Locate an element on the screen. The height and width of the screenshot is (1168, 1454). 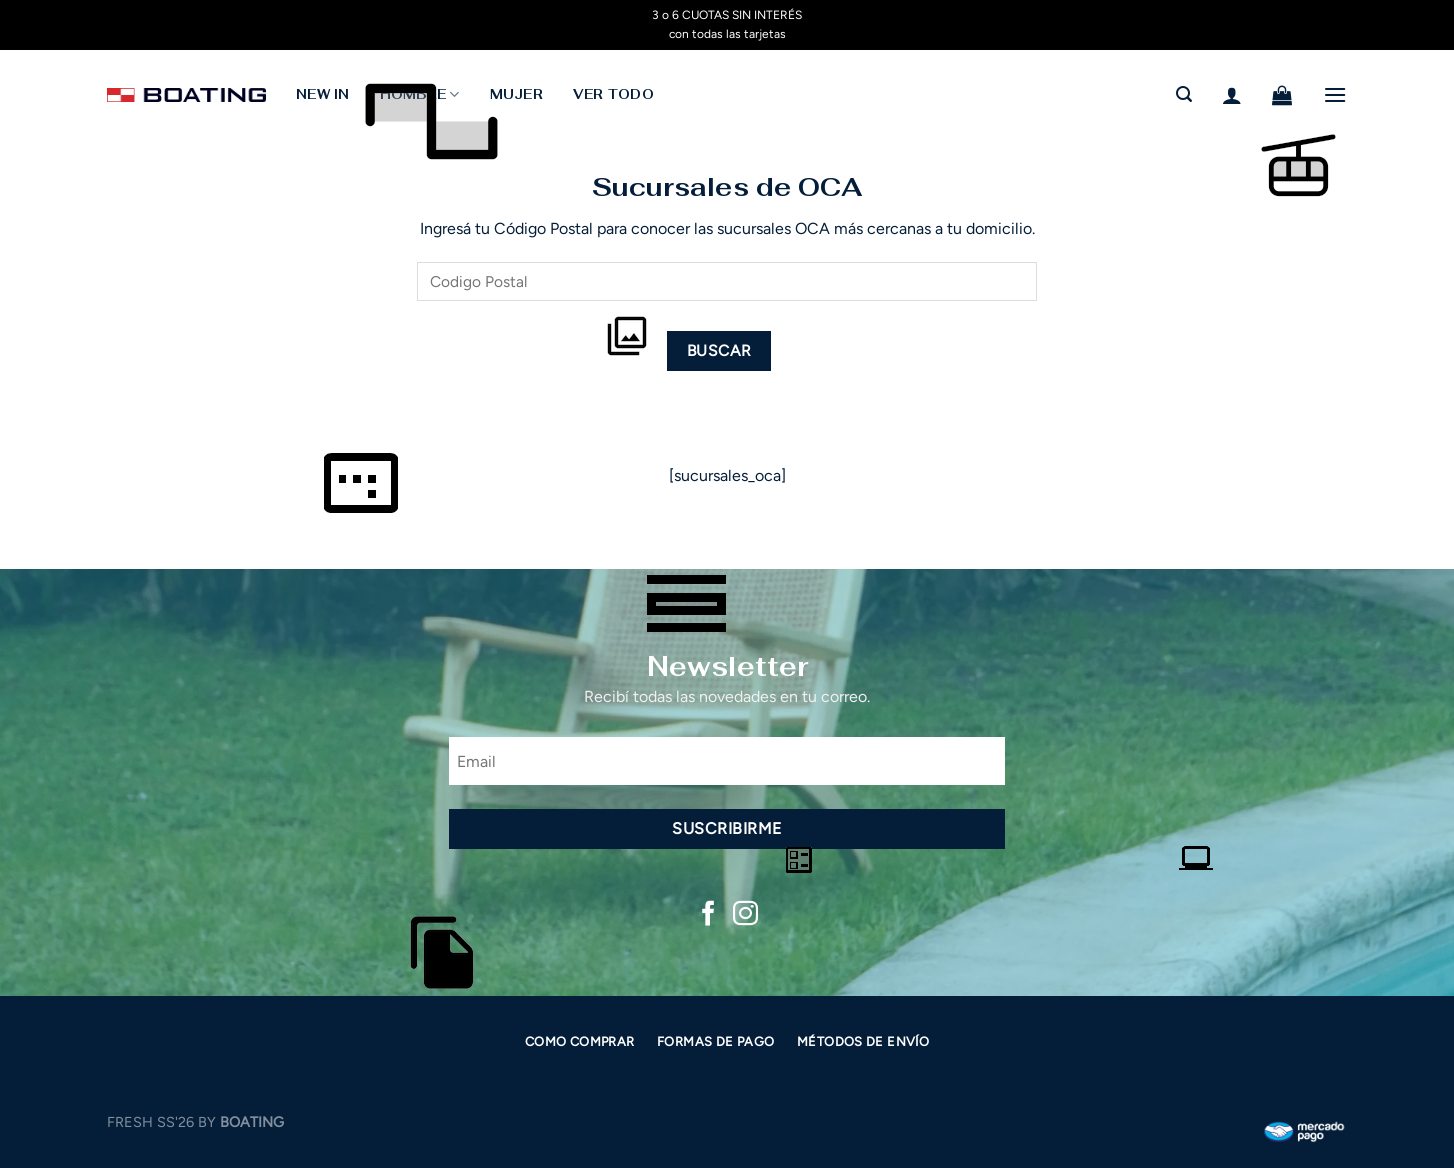
access windows laptop or PC settings is located at coordinates (1196, 859).